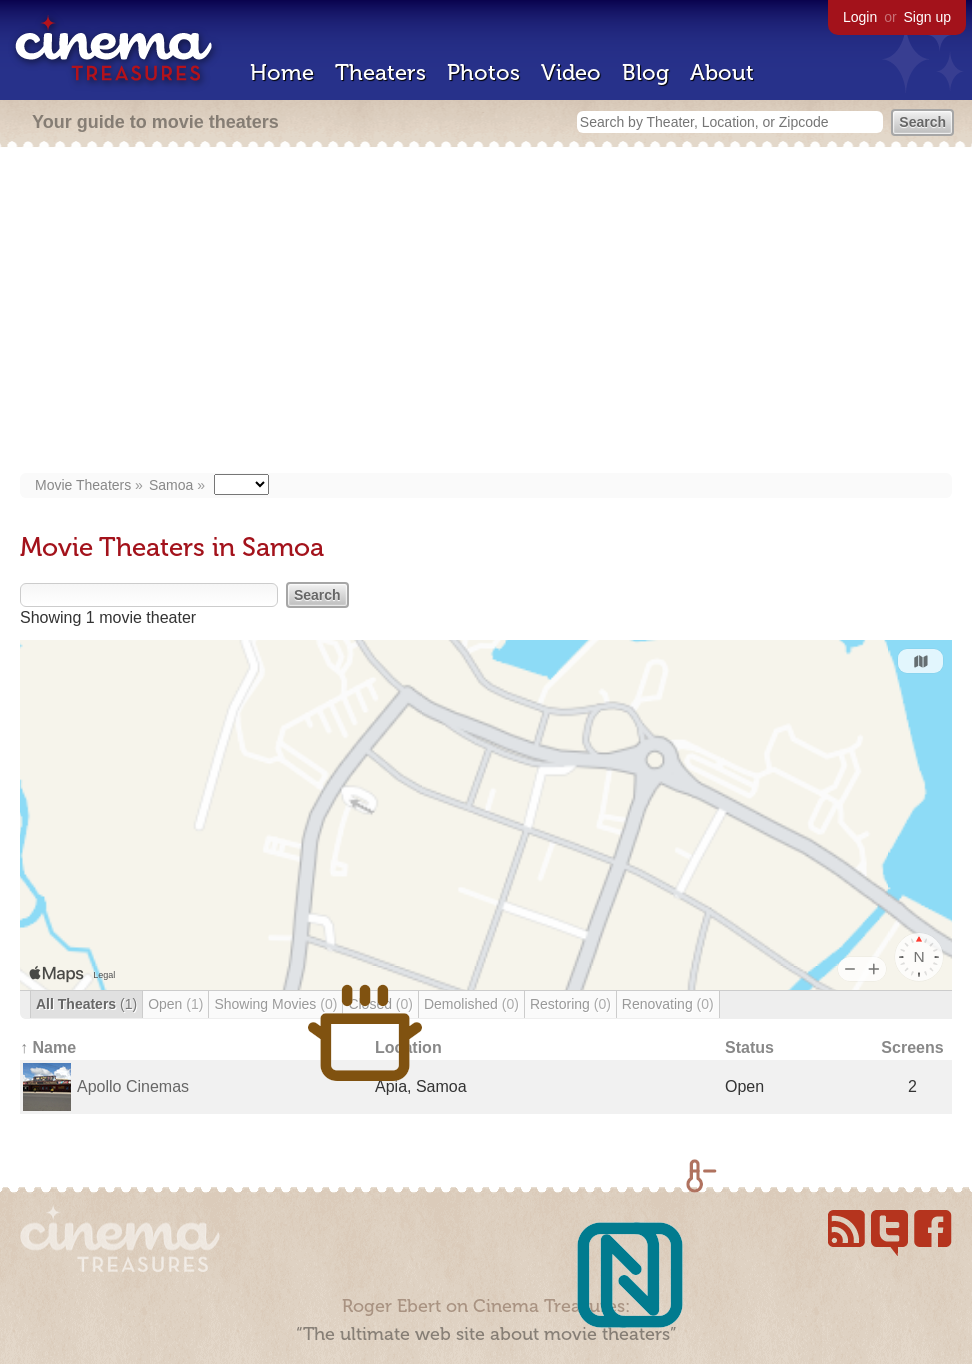  Describe the element at coordinates (365, 1040) in the screenshot. I see `access recipes or cooking features` at that location.